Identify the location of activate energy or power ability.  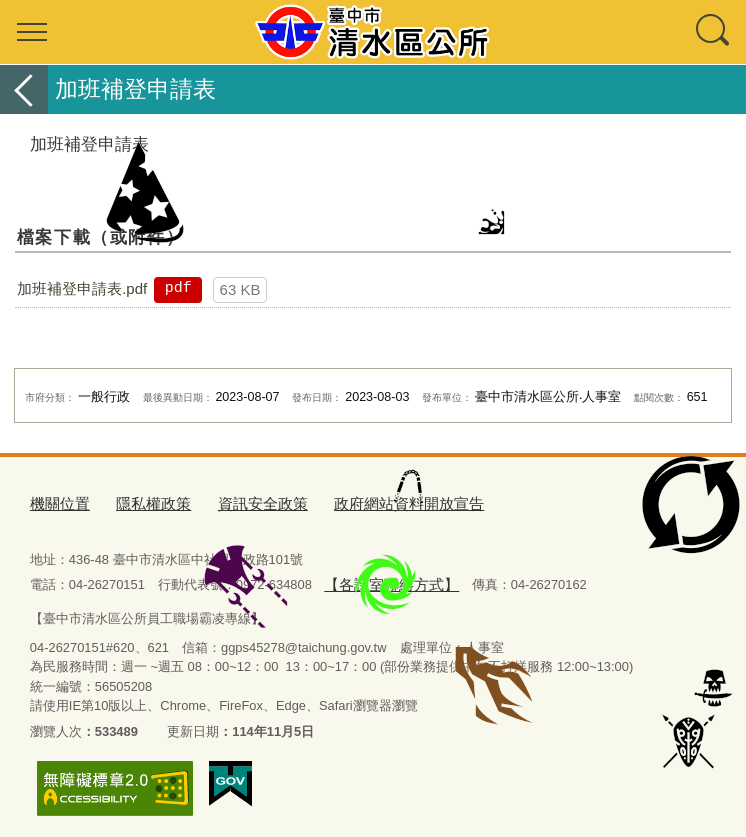
(385, 584).